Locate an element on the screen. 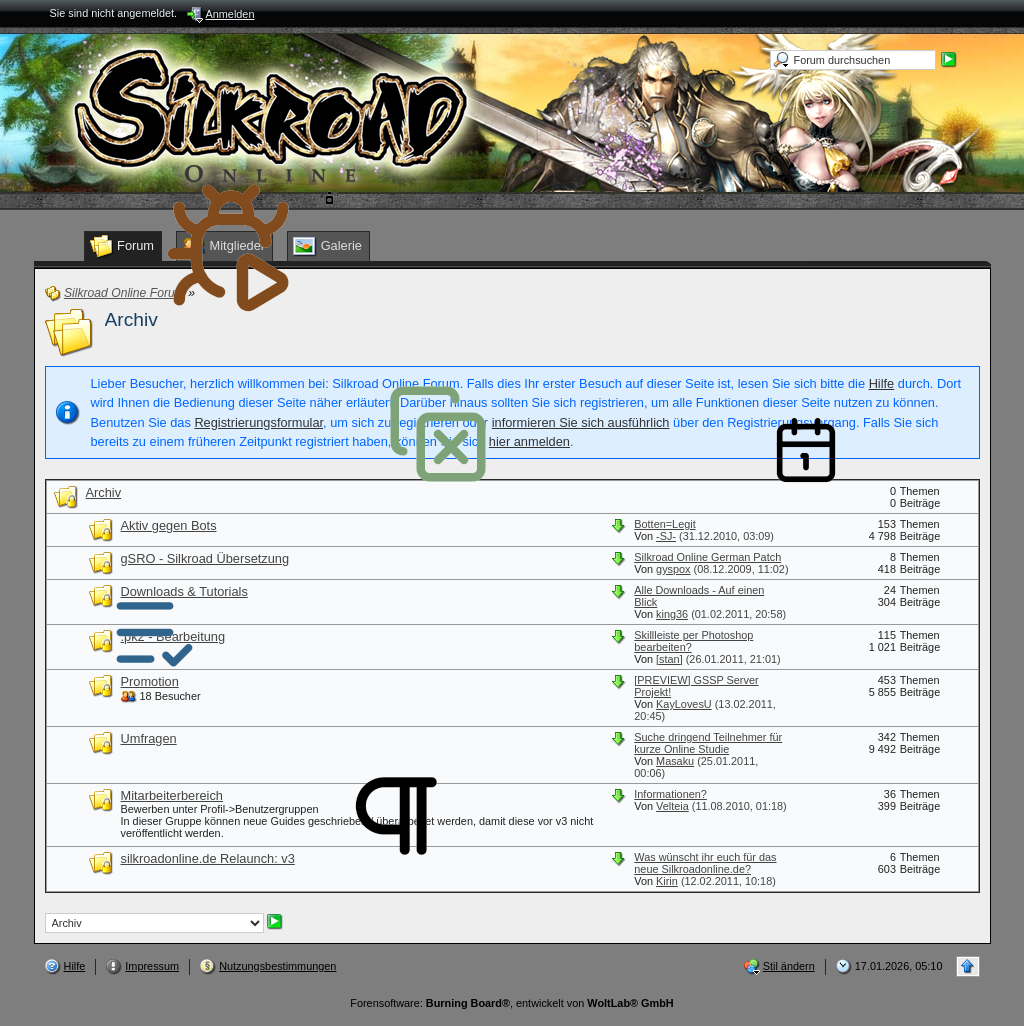 The image size is (1024, 1026). view events for the first day of the month is located at coordinates (806, 450).